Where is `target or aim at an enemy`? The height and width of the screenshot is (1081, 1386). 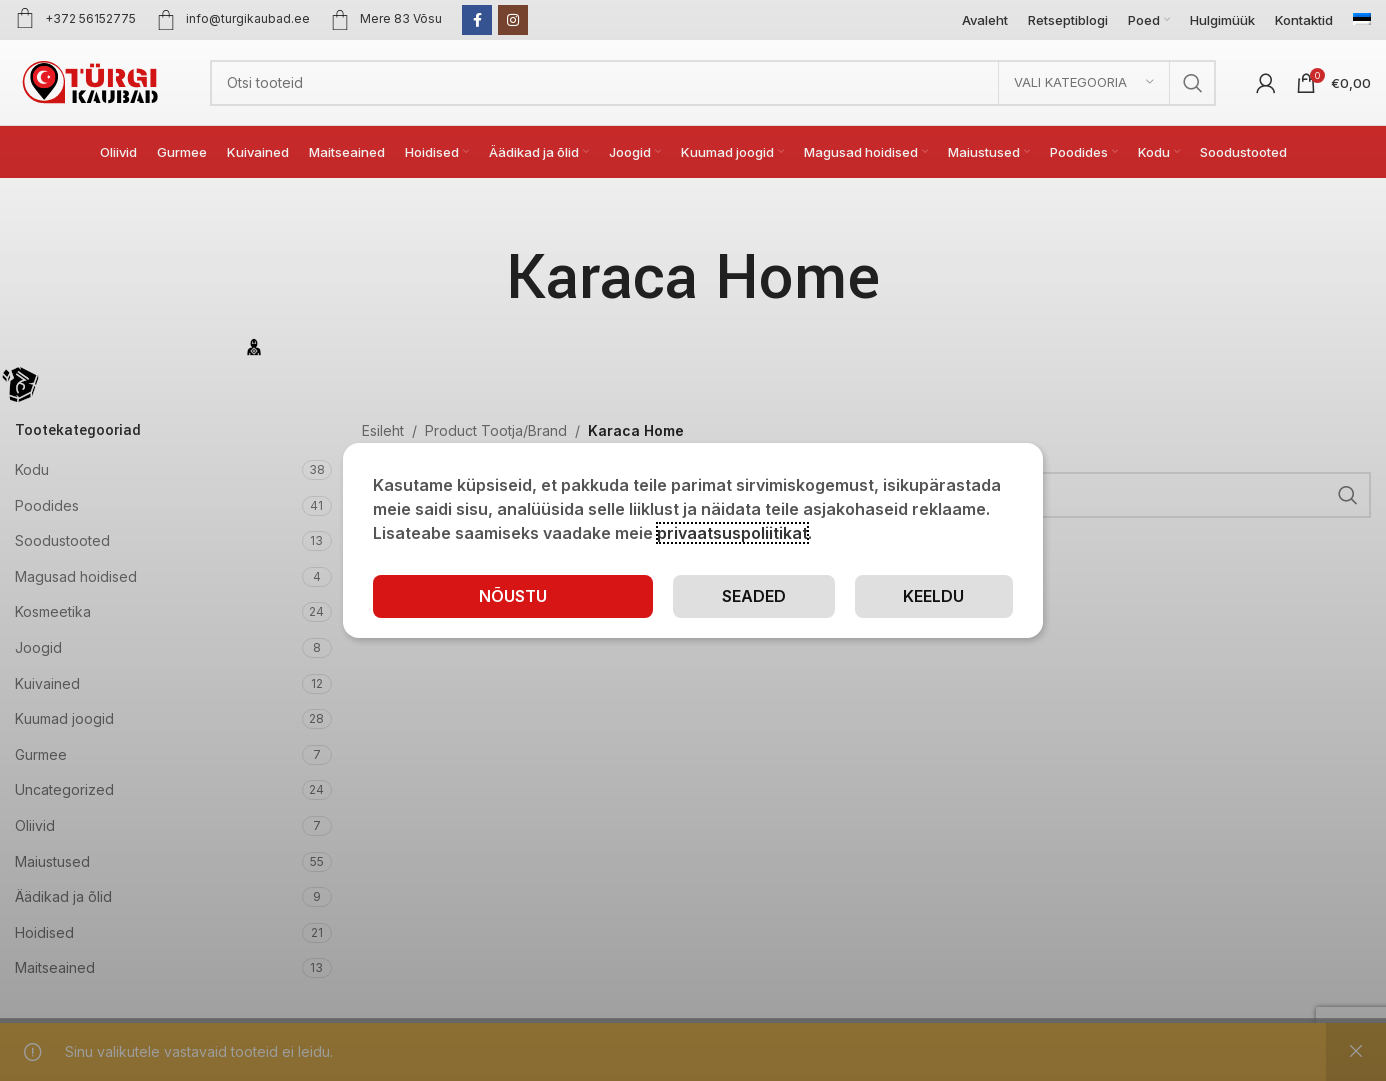
target or aim at an enemy is located at coordinates (254, 347).